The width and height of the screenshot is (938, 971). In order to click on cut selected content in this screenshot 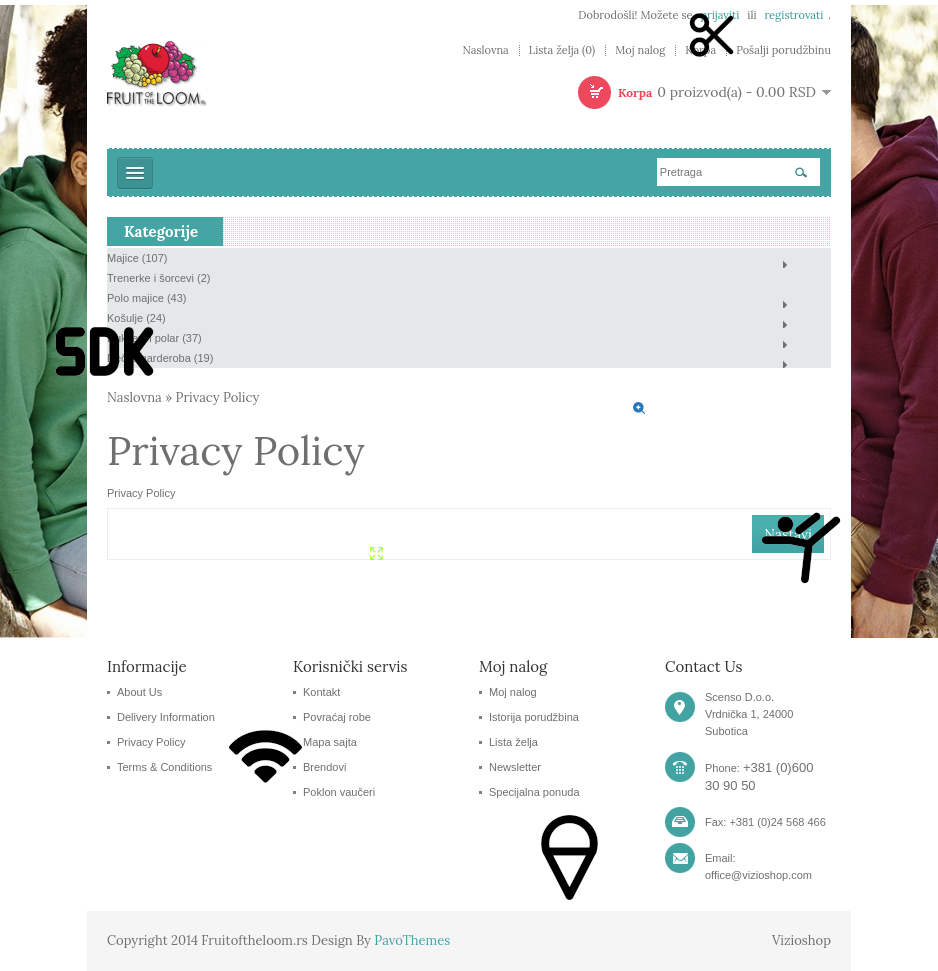, I will do `click(714, 35)`.